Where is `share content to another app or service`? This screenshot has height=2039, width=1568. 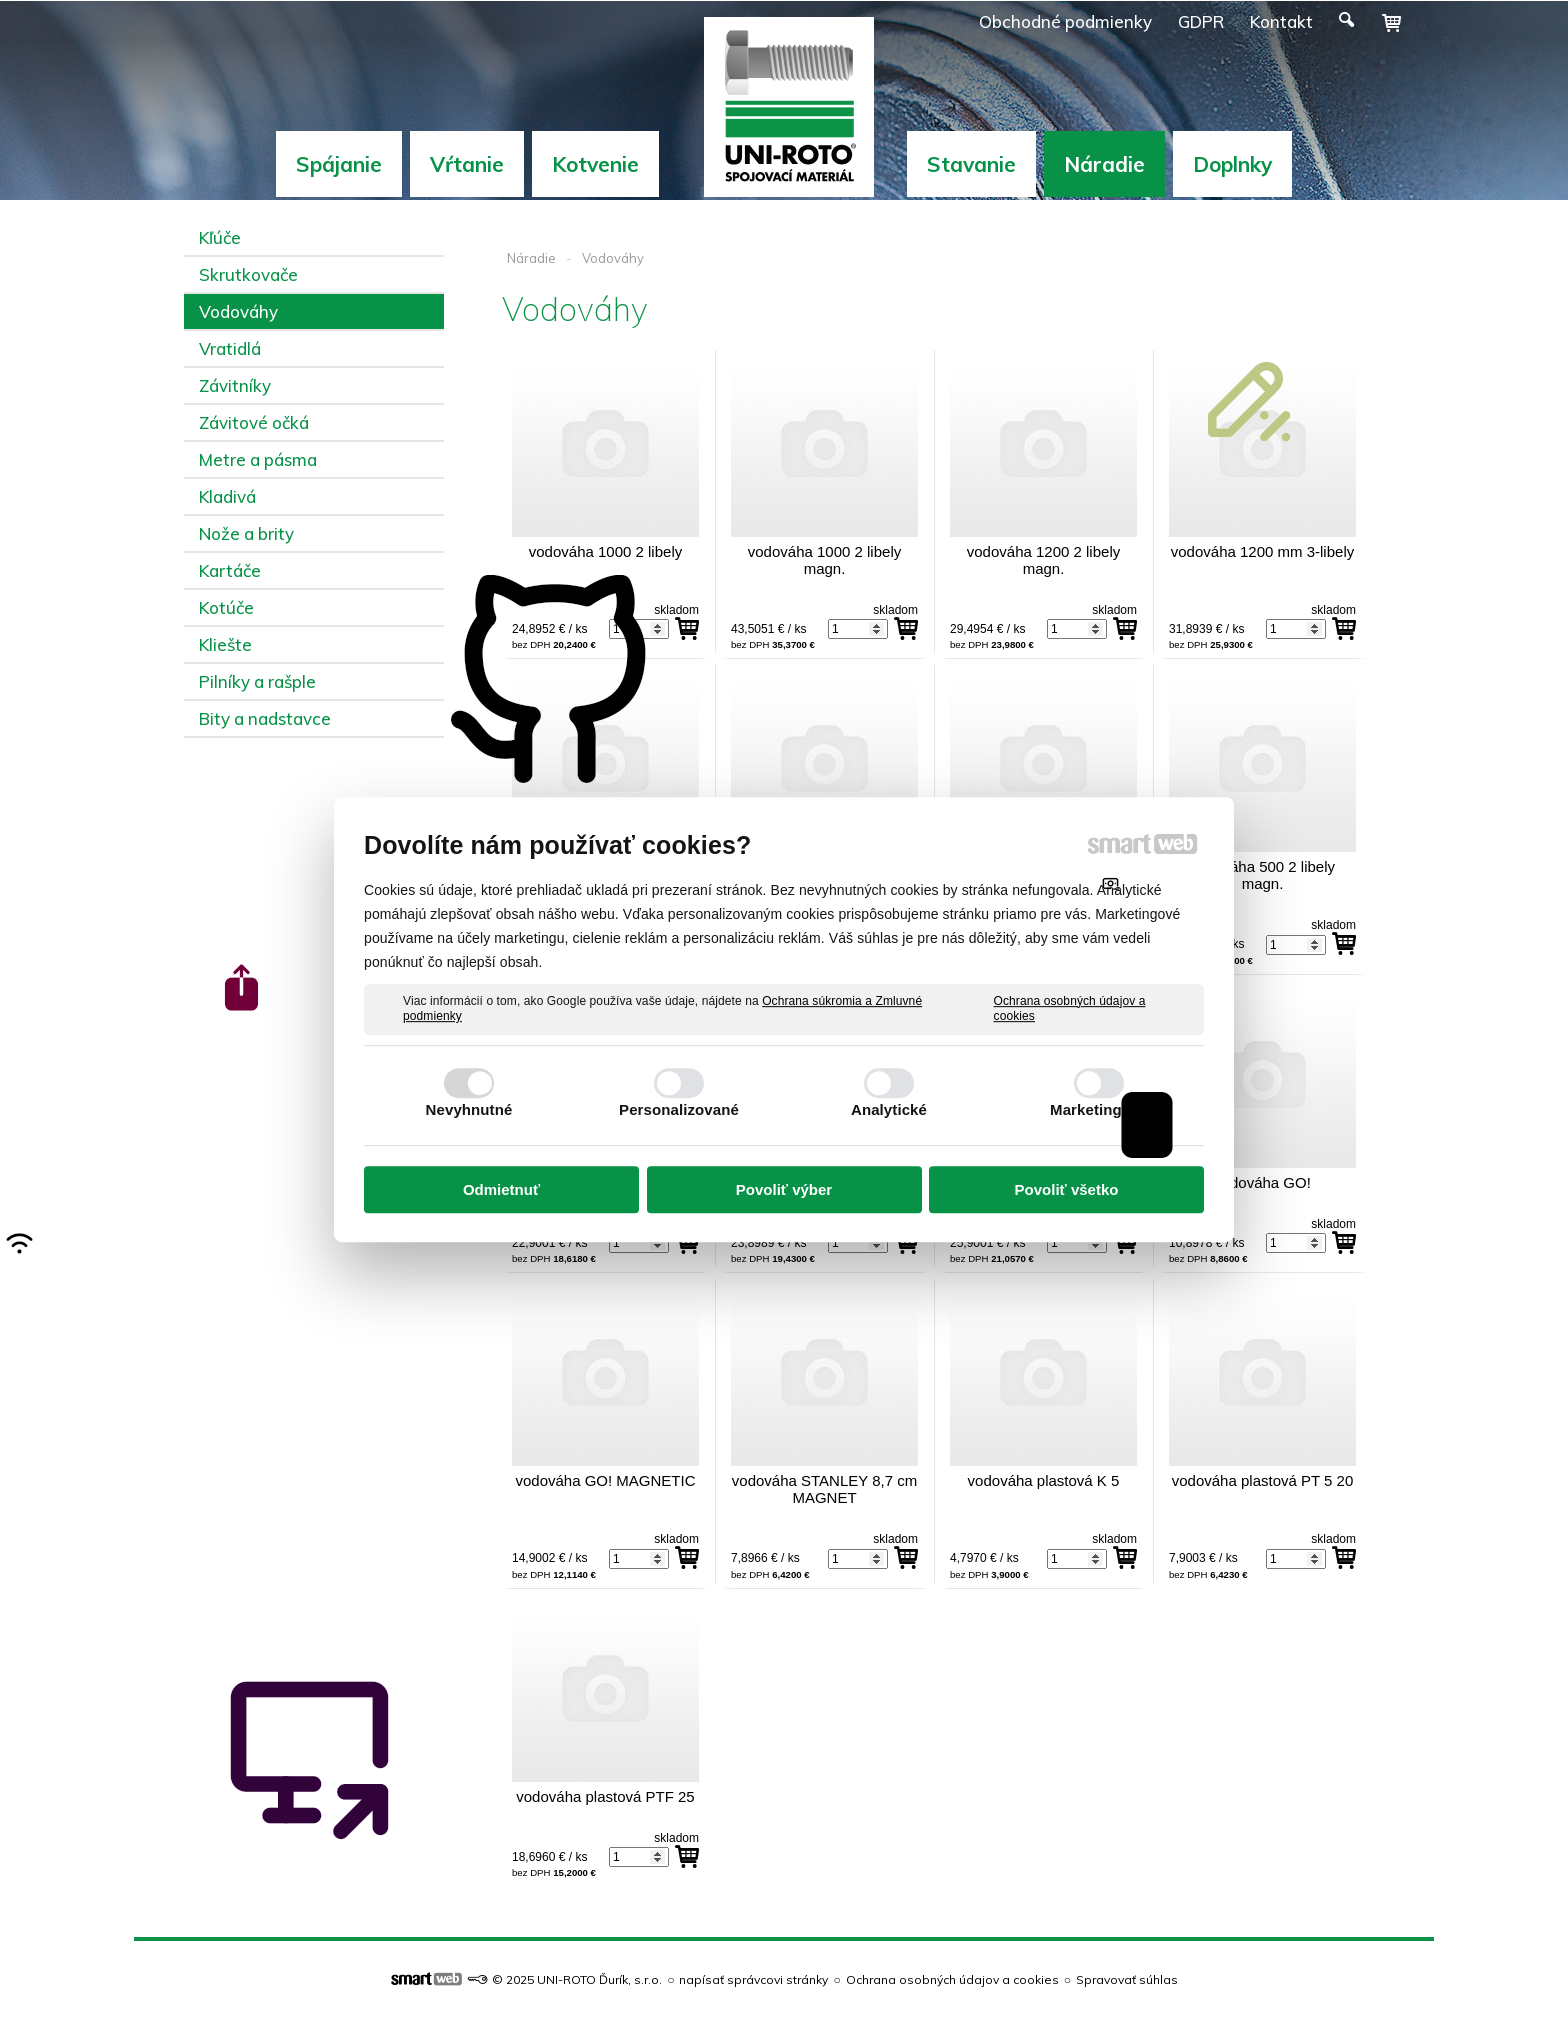
share content to another app or service is located at coordinates (241, 987).